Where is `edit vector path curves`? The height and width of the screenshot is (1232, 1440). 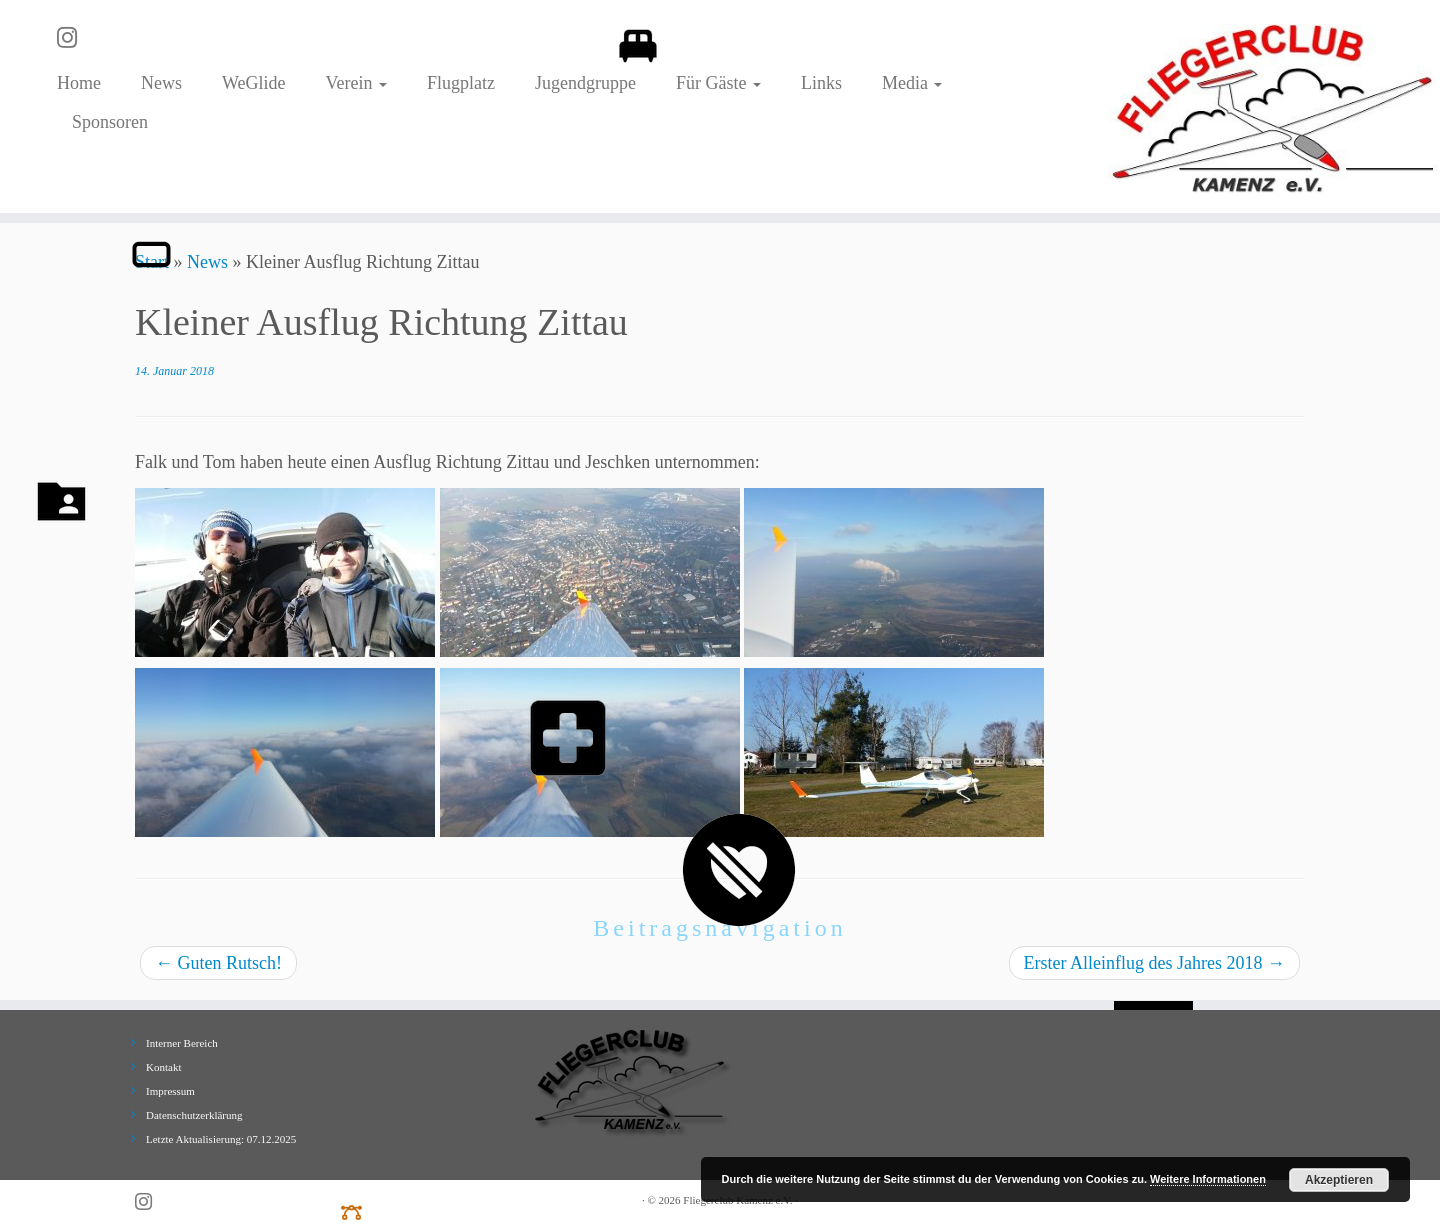 edit vector path curves is located at coordinates (351, 1212).